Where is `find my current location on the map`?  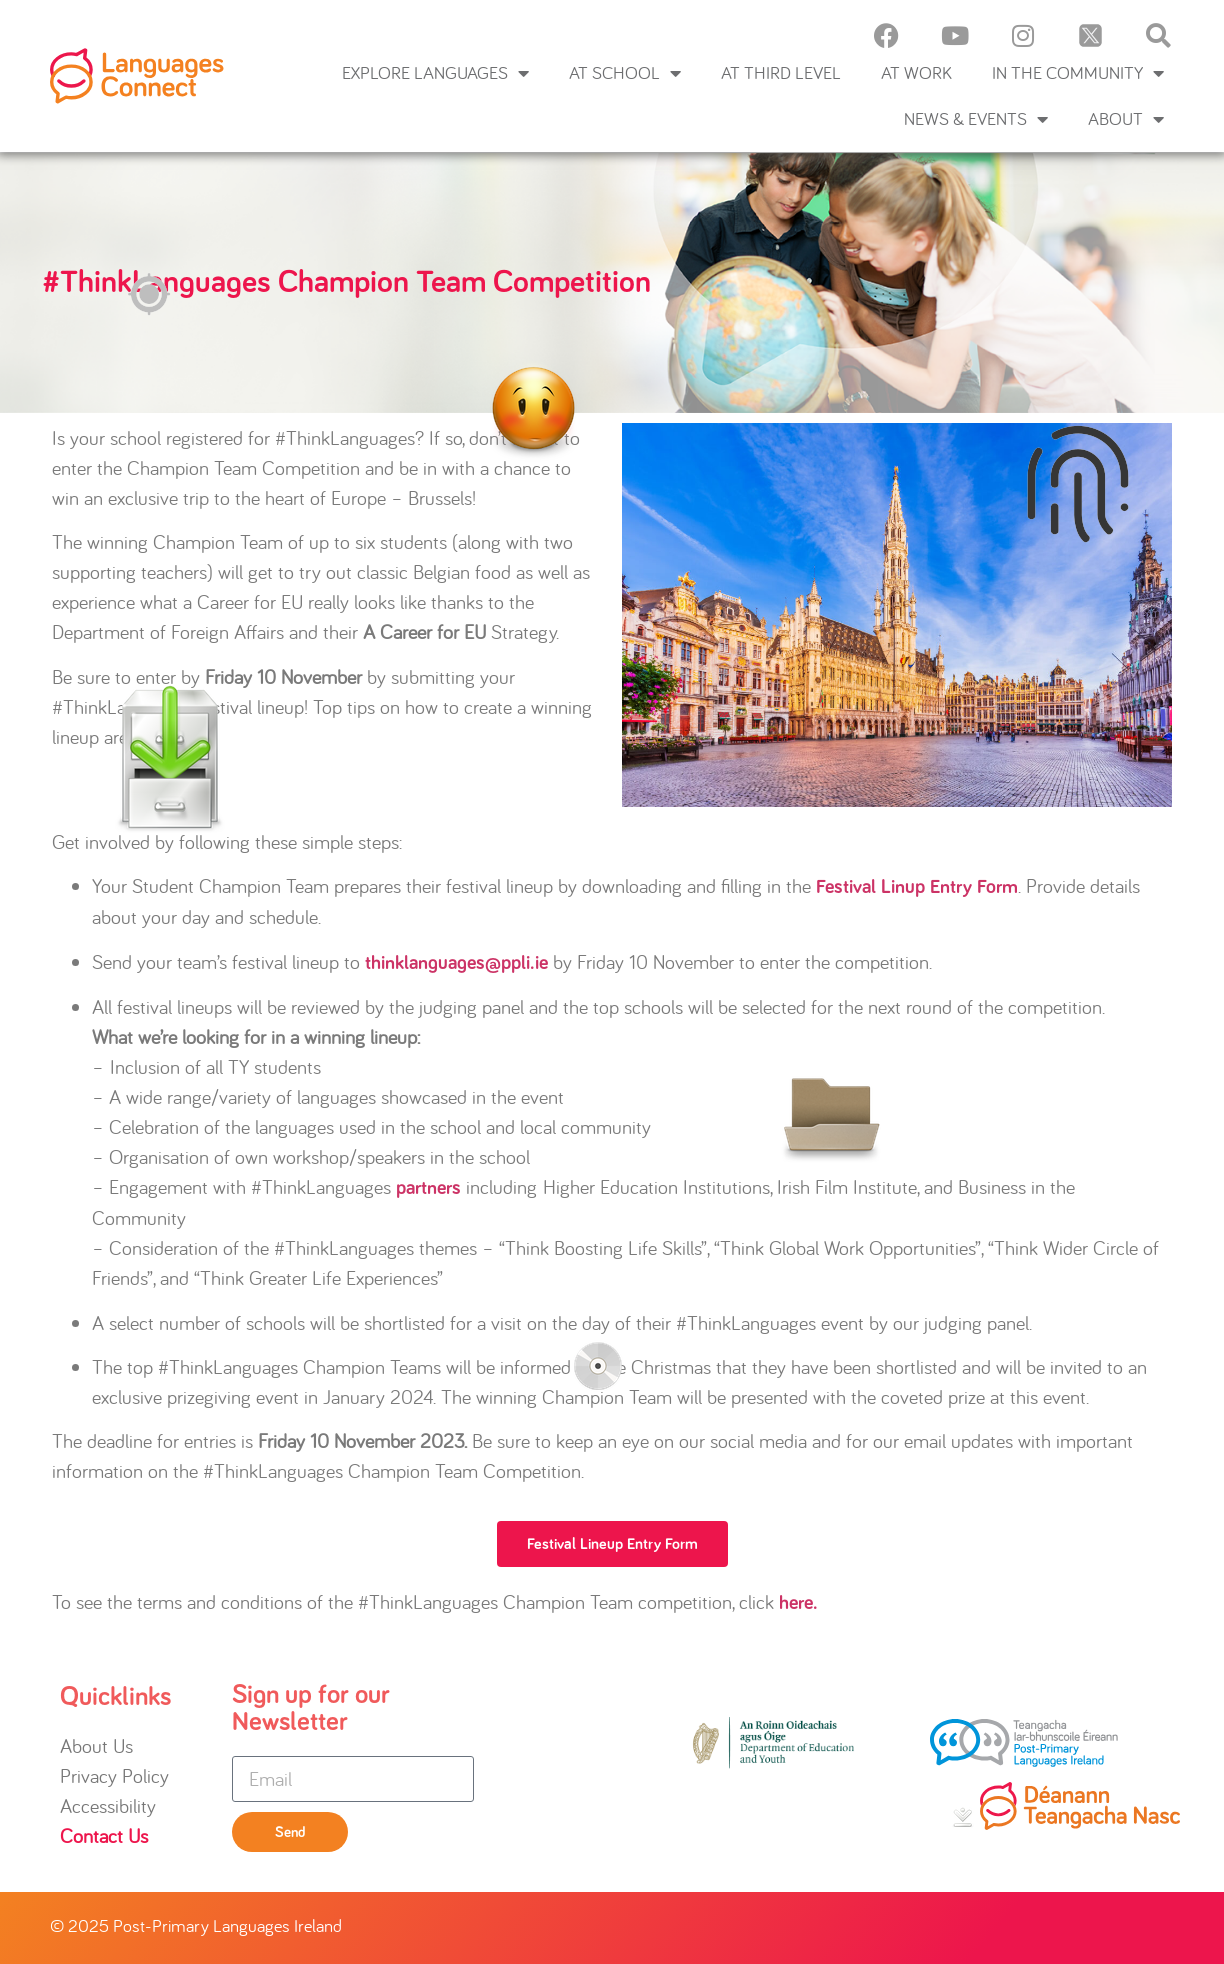 find my current location on the map is located at coordinates (150, 295).